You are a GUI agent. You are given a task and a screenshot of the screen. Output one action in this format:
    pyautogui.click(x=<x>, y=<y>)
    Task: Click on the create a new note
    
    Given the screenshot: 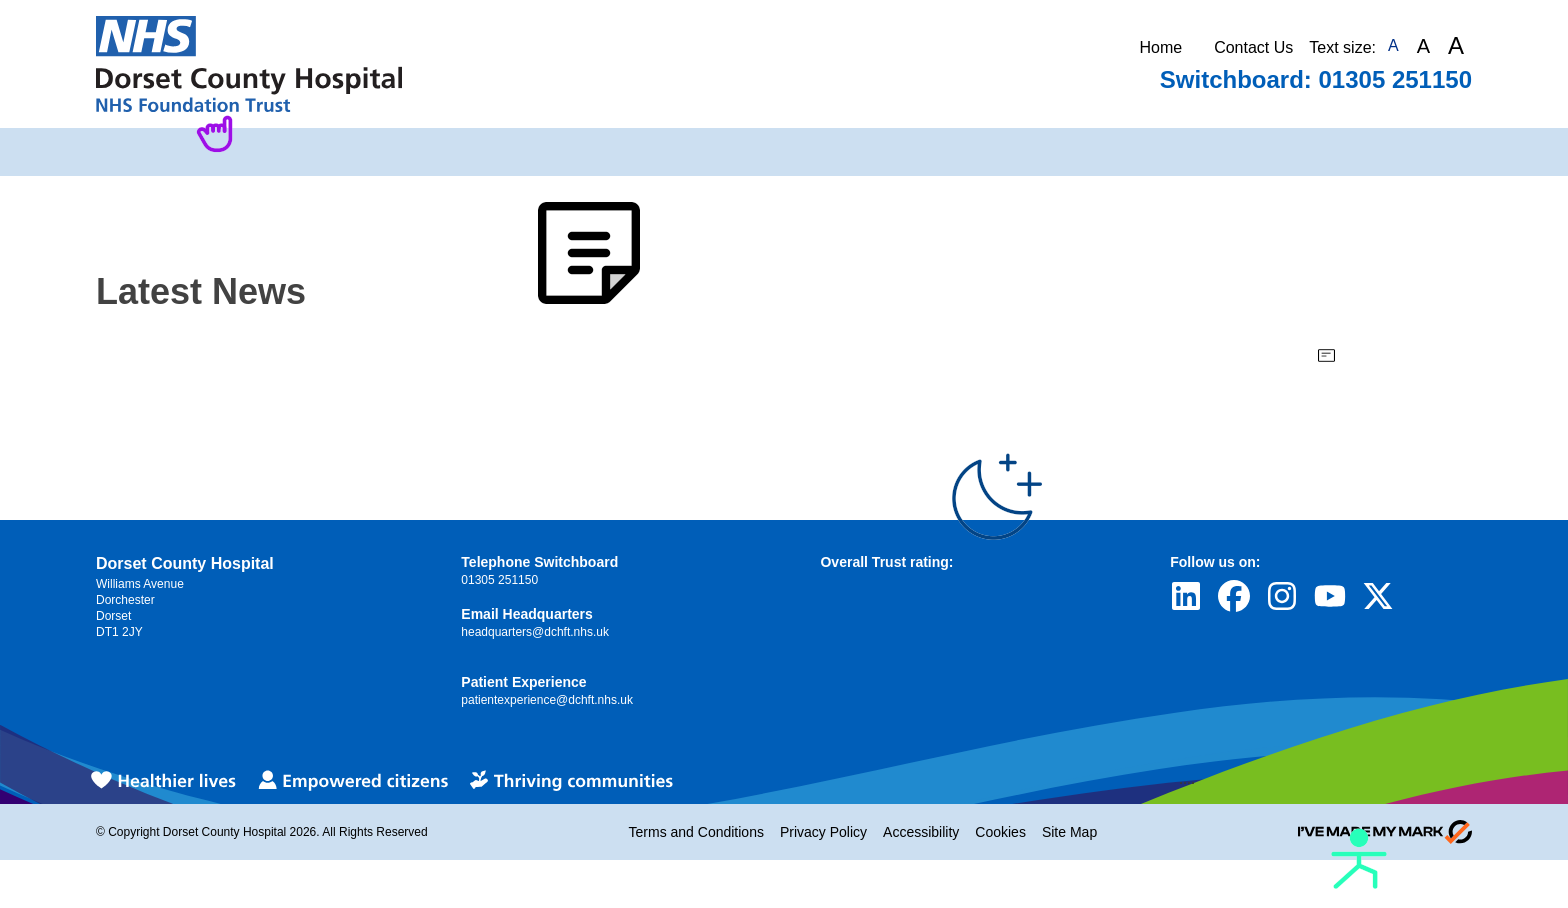 What is the action you would take?
    pyautogui.click(x=589, y=253)
    